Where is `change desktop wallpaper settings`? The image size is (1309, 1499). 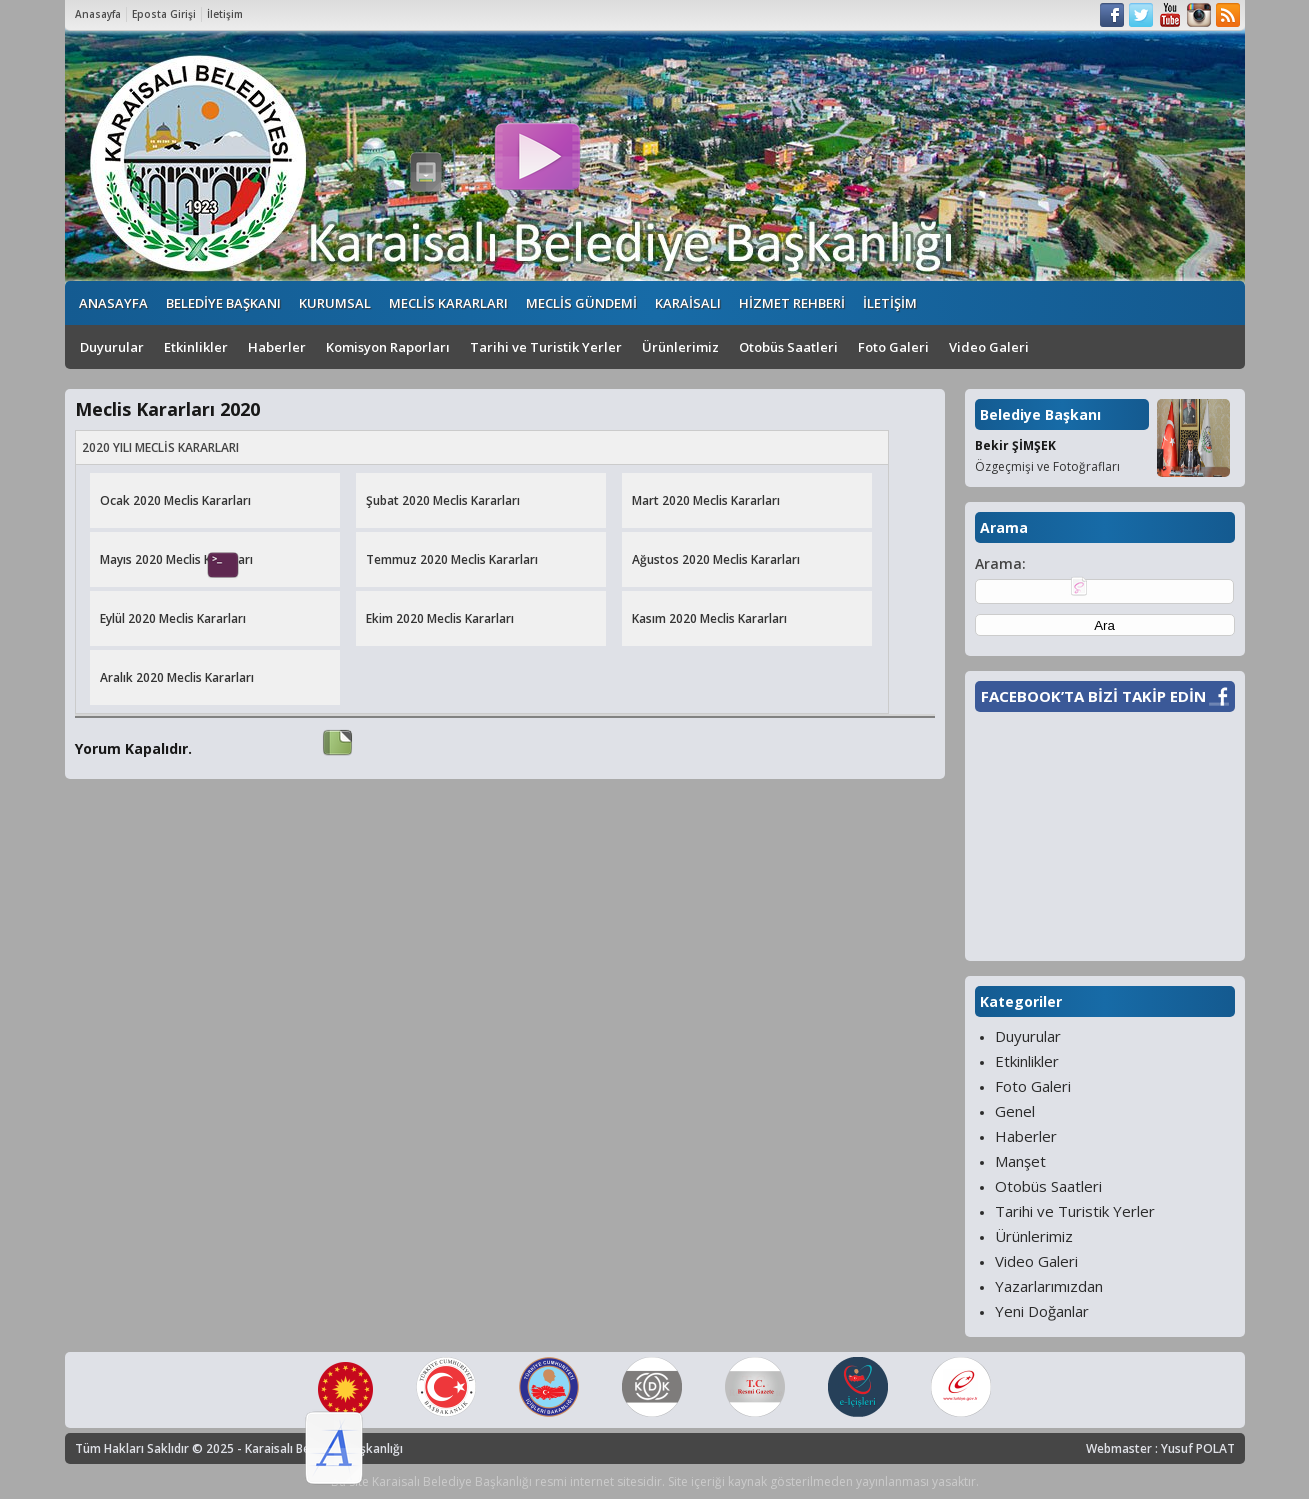
change desktop wallpaper settings is located at coordinates (337, 742).